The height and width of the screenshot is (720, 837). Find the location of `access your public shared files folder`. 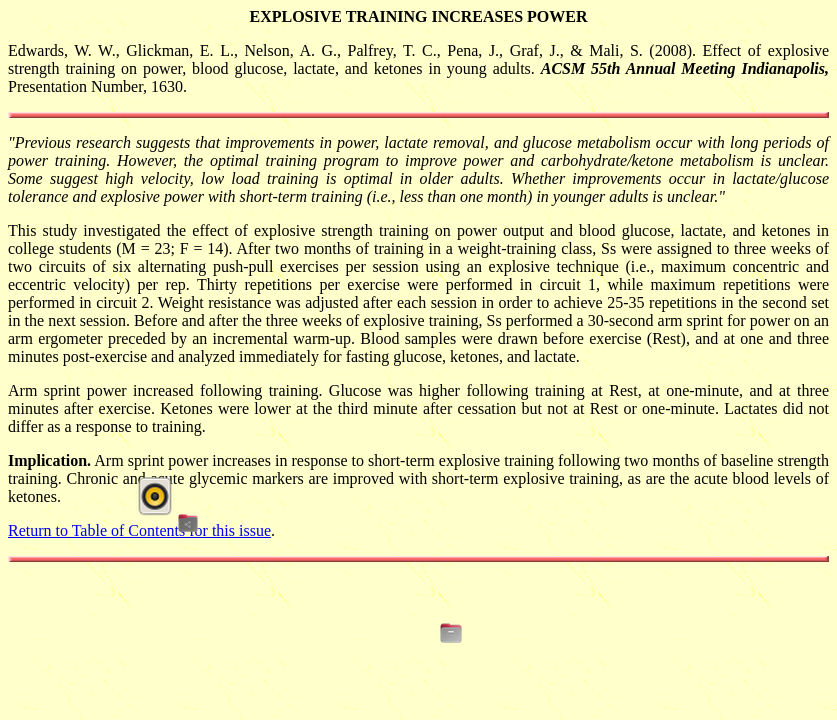

access your public shared files folder is located at coordinates (188, 523).